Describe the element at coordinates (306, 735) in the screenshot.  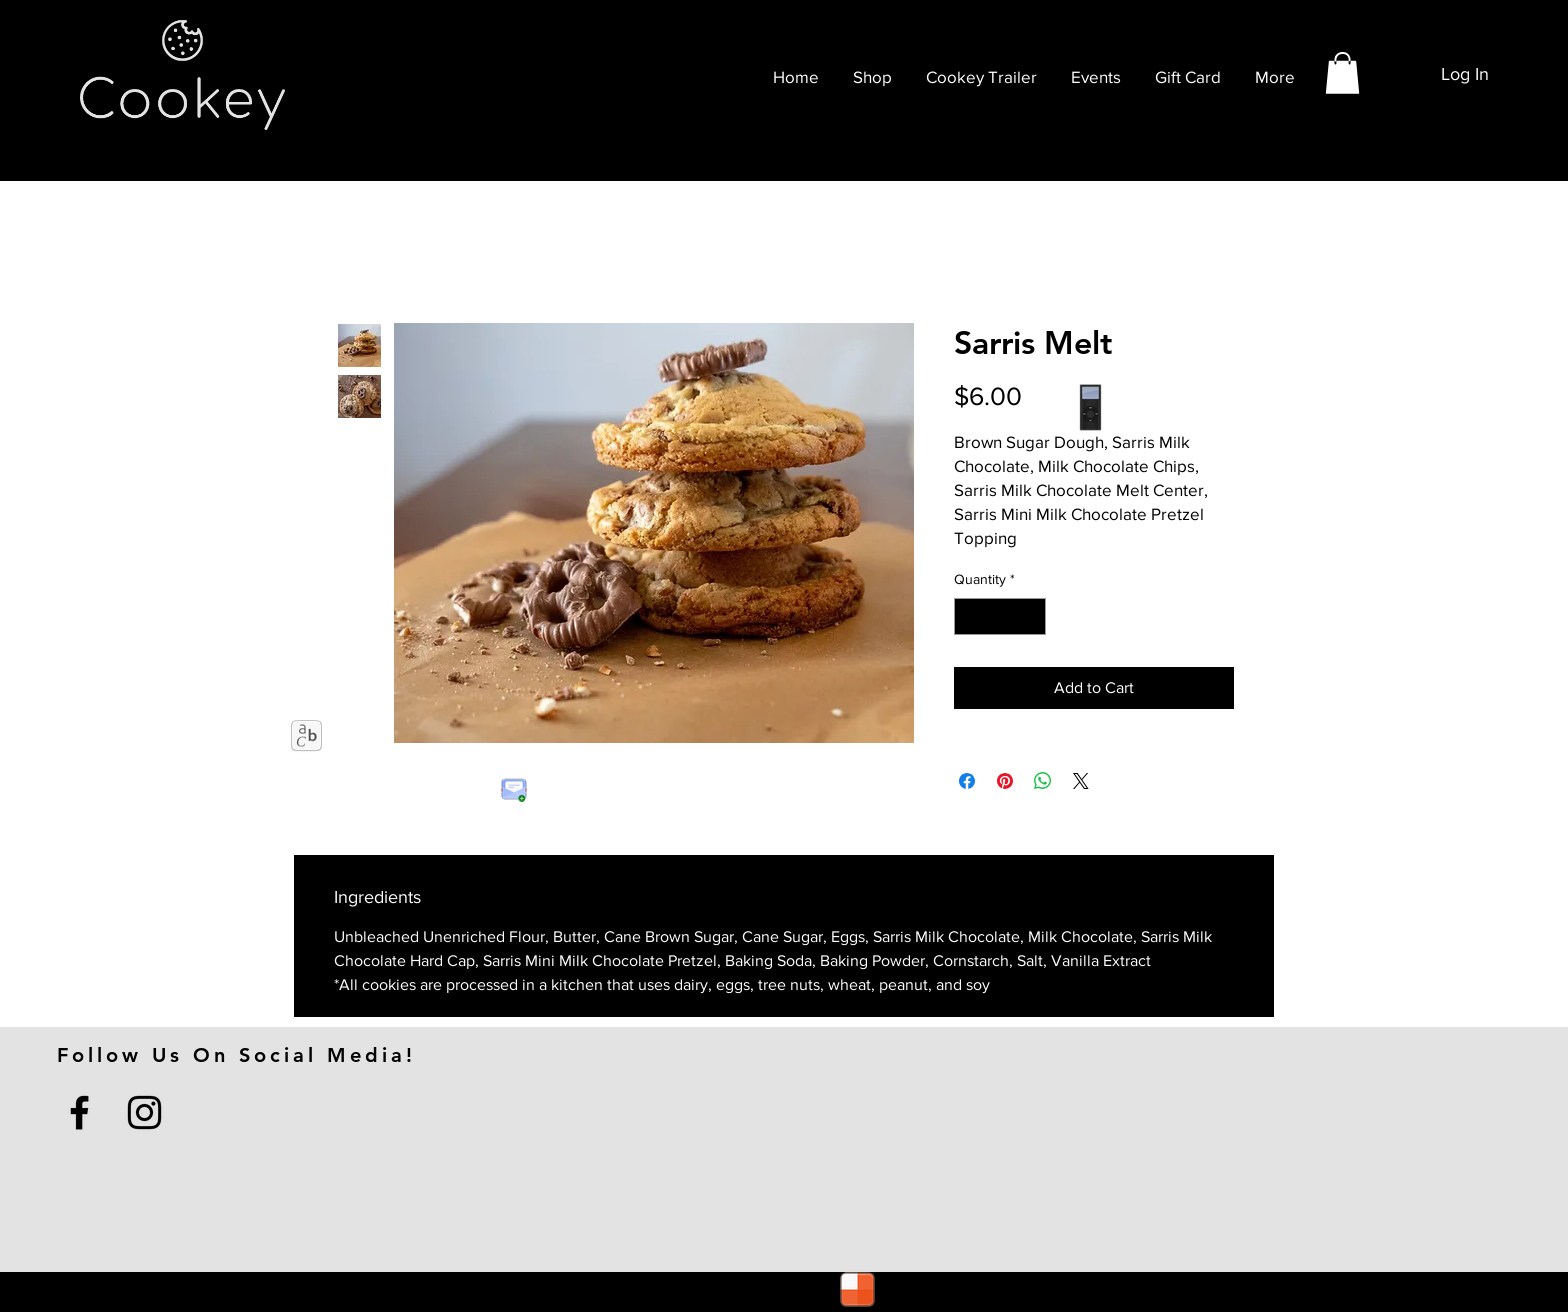
I see `open the font viewer application` at that location.